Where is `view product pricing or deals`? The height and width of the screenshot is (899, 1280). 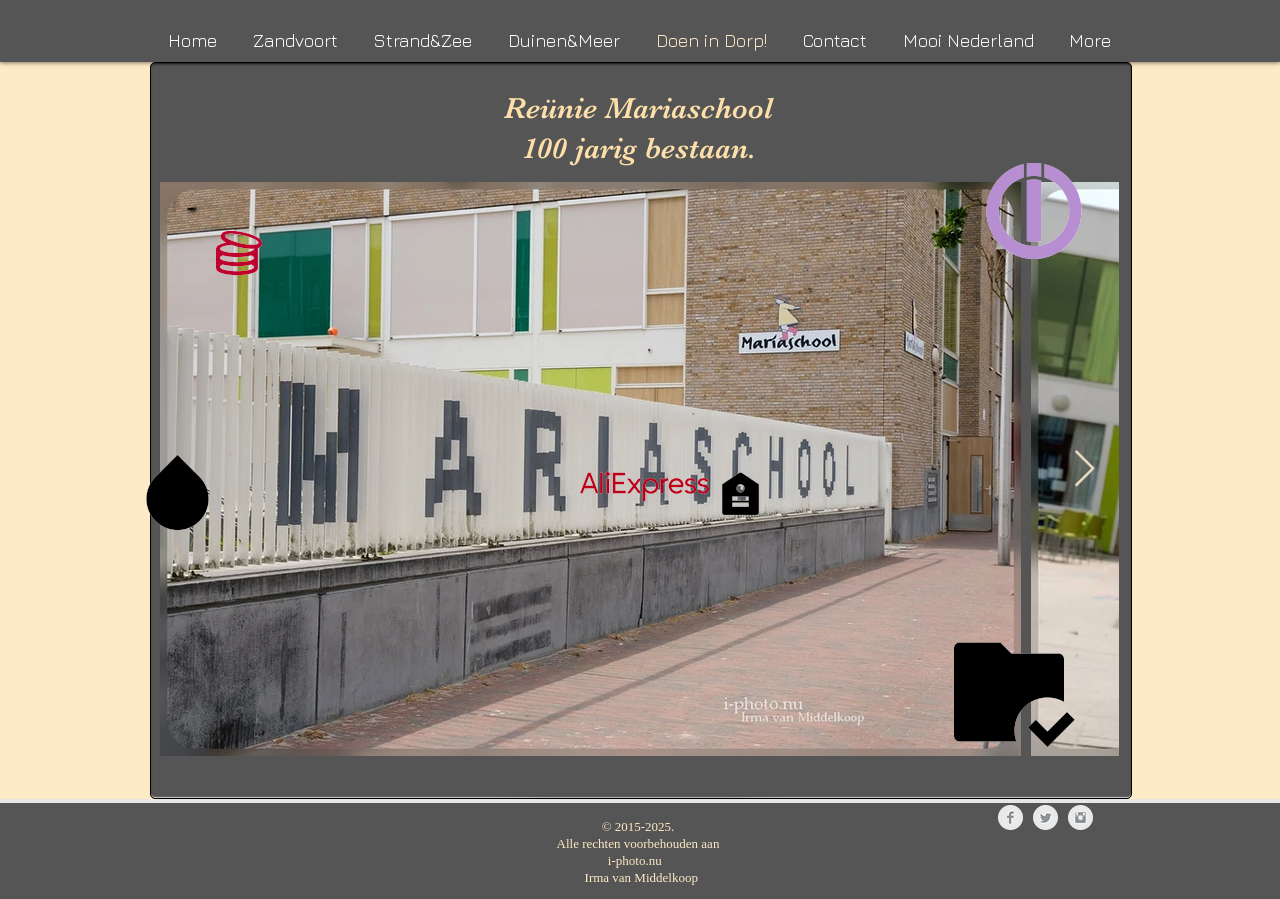
view product pricing or deals is located at coordinates (740, 494).